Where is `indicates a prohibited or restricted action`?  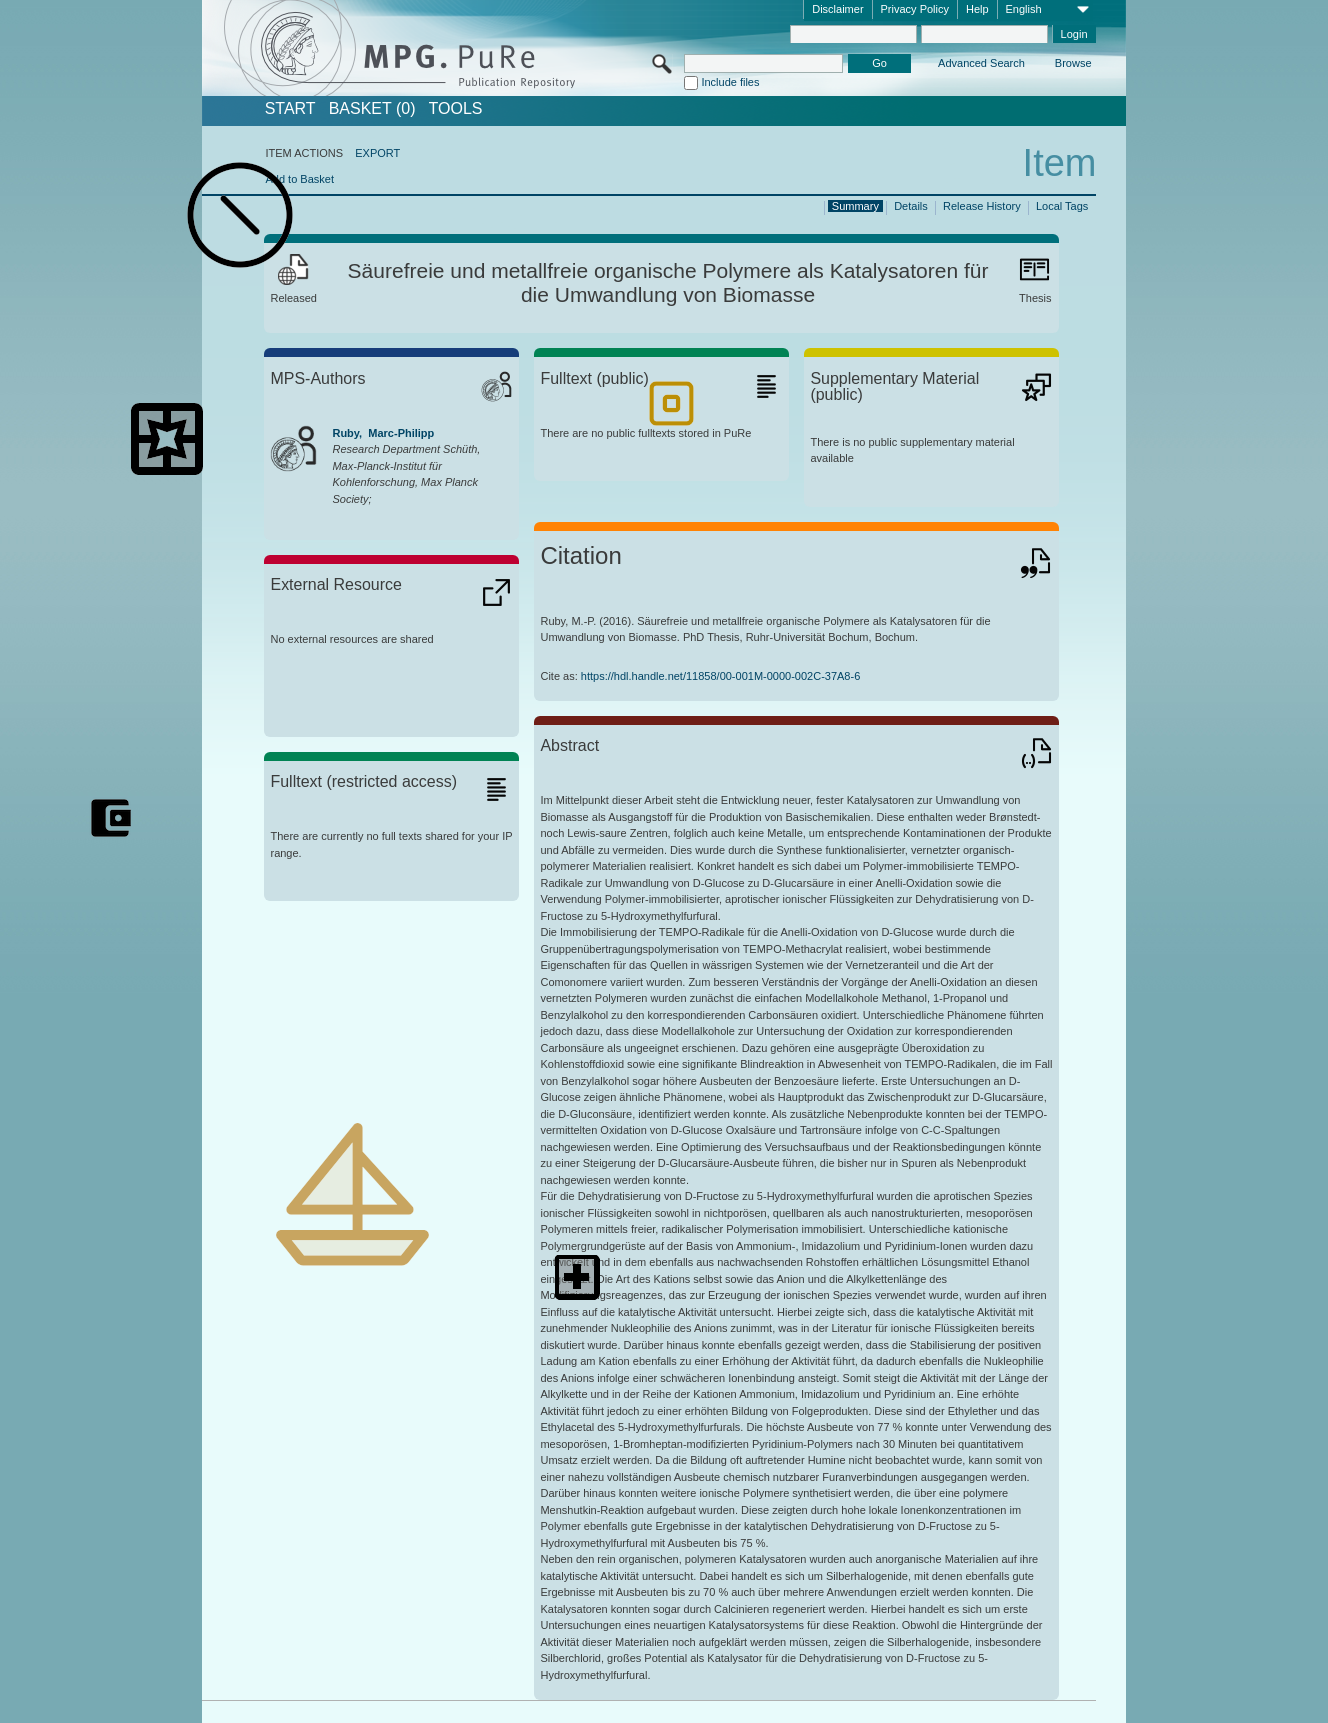 indicates a prohibited or restricted action is located at coordinates (240, 215).